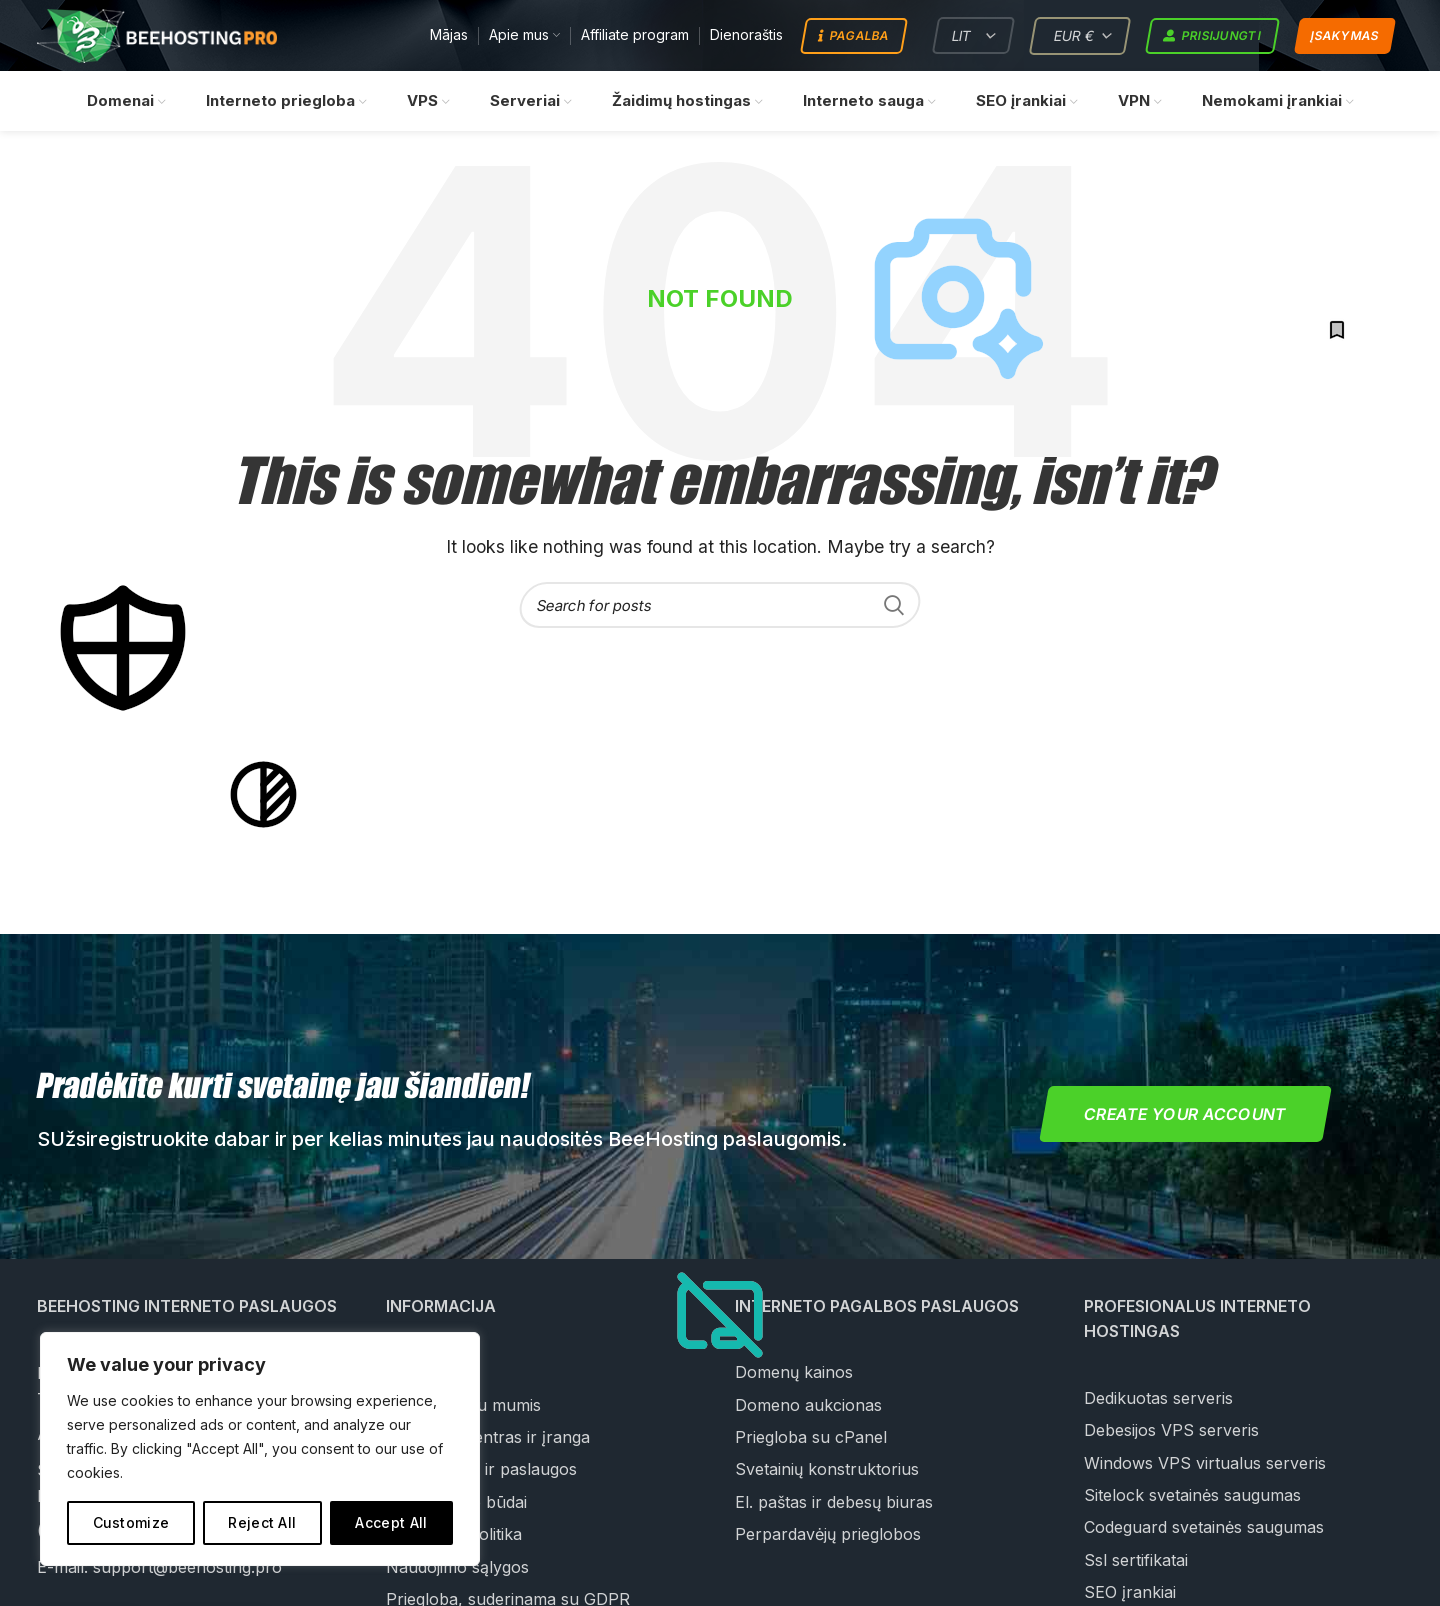 The image size is (1440, 1606). What do you see at coordinates (263, 794) in the screenshot?
I see `adjust display contrast settings` at bounding box center [263, 794].